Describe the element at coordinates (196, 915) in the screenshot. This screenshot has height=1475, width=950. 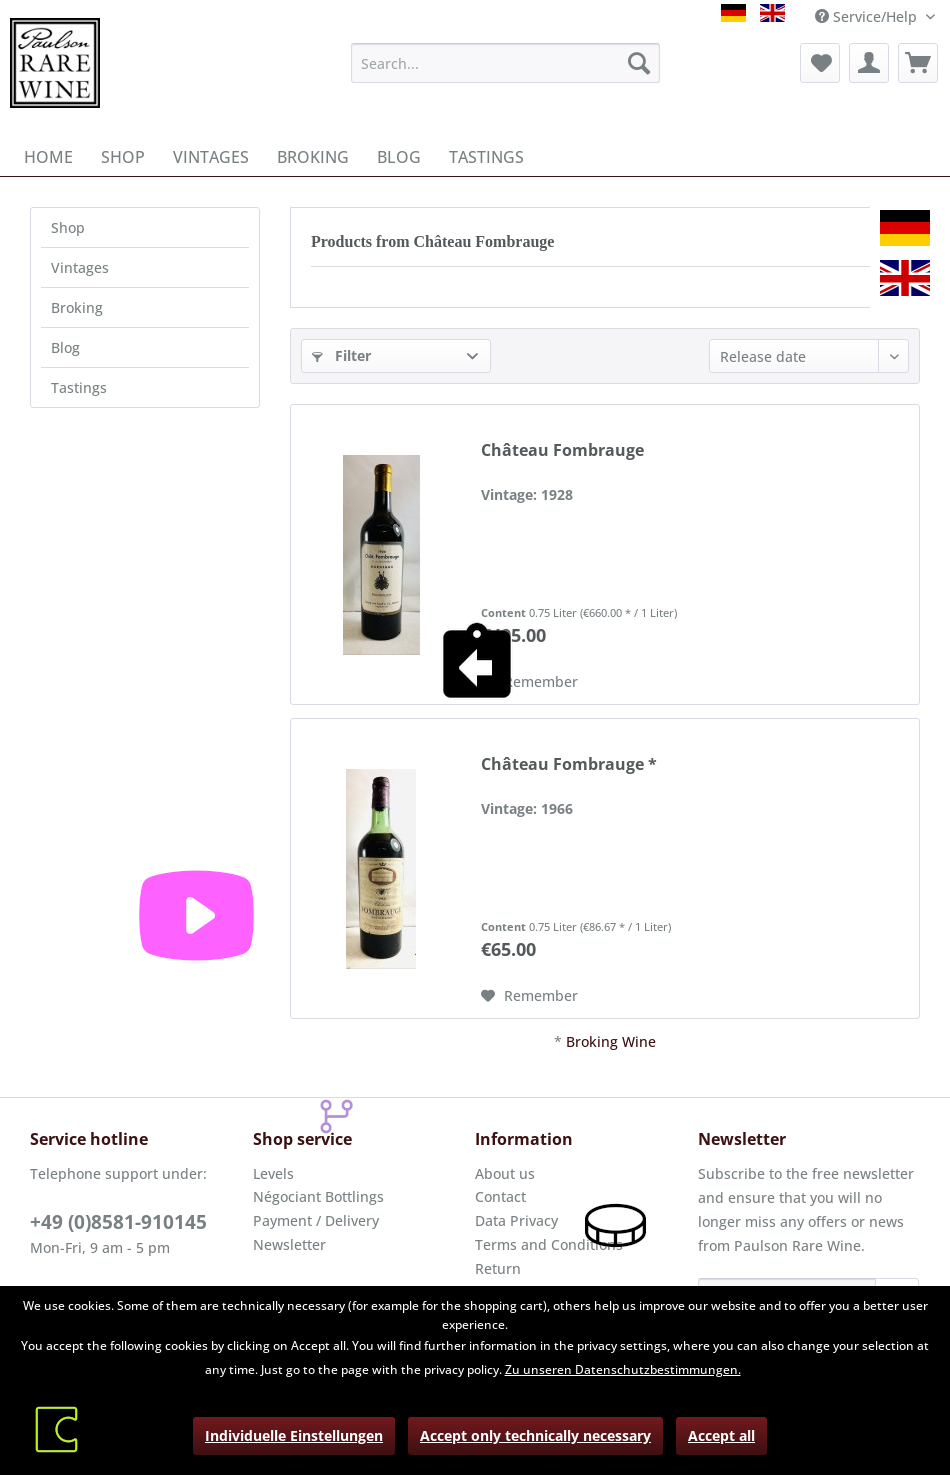
I see `open YouTube app` at that location.